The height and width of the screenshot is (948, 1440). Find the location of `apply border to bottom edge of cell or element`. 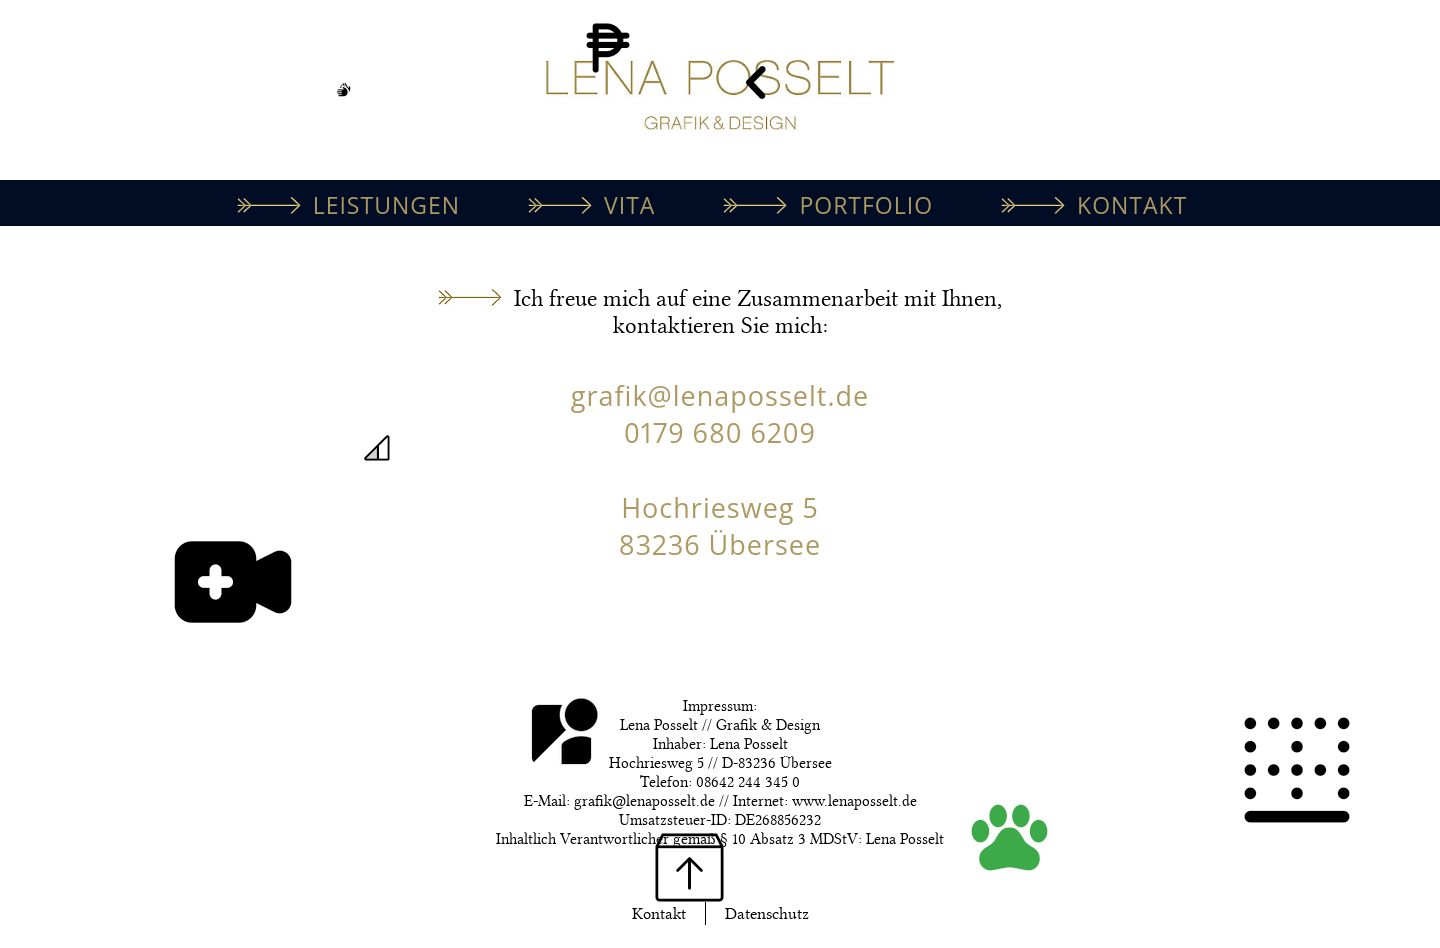

apply border to bottom edge of cell or element is located at coordinates (1297, 770).